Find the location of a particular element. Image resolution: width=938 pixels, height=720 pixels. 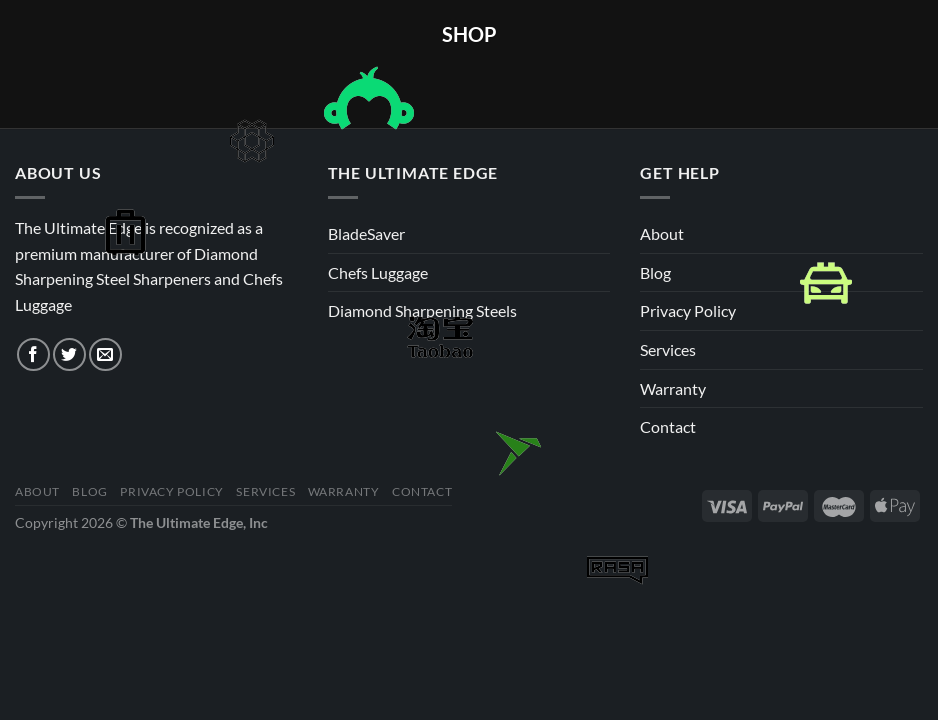

rasa company logo is located at coordinates (617, 570).